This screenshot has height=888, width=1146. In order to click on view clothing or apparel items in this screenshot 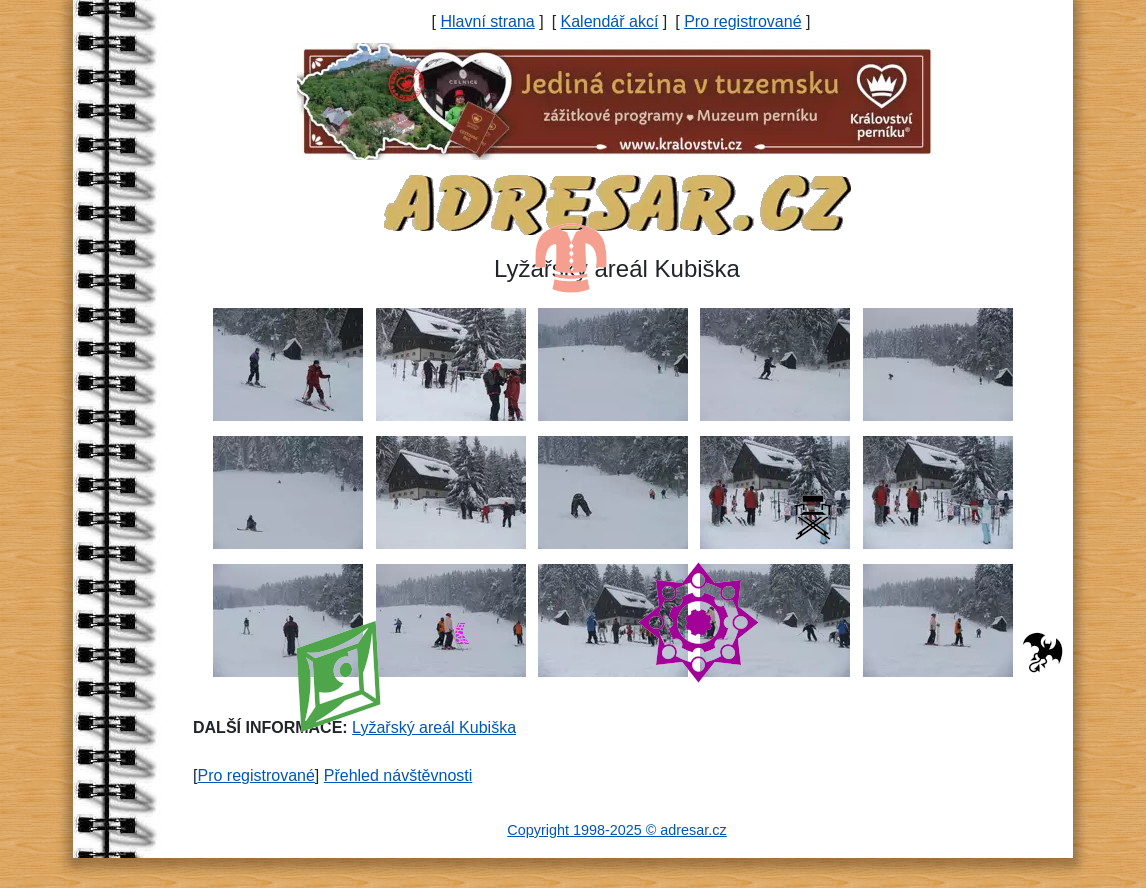, I will do `click(571, 258)`.